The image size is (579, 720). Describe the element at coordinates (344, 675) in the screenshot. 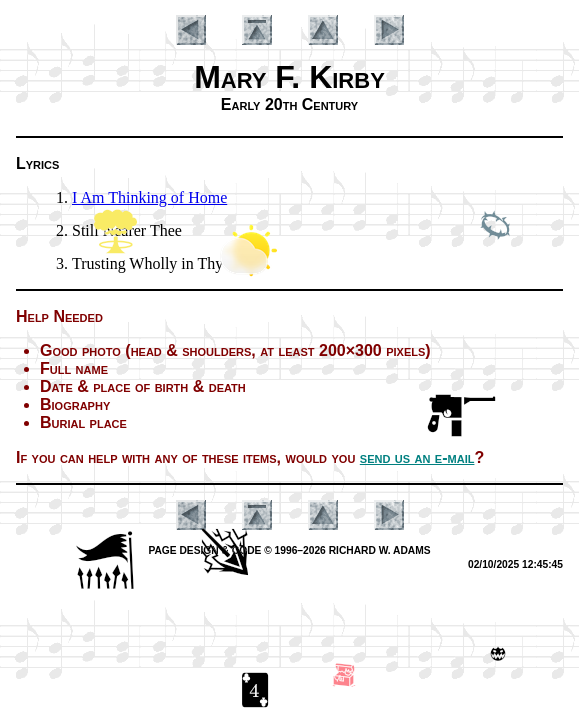

I see `view collected rewards or loot` at that location.